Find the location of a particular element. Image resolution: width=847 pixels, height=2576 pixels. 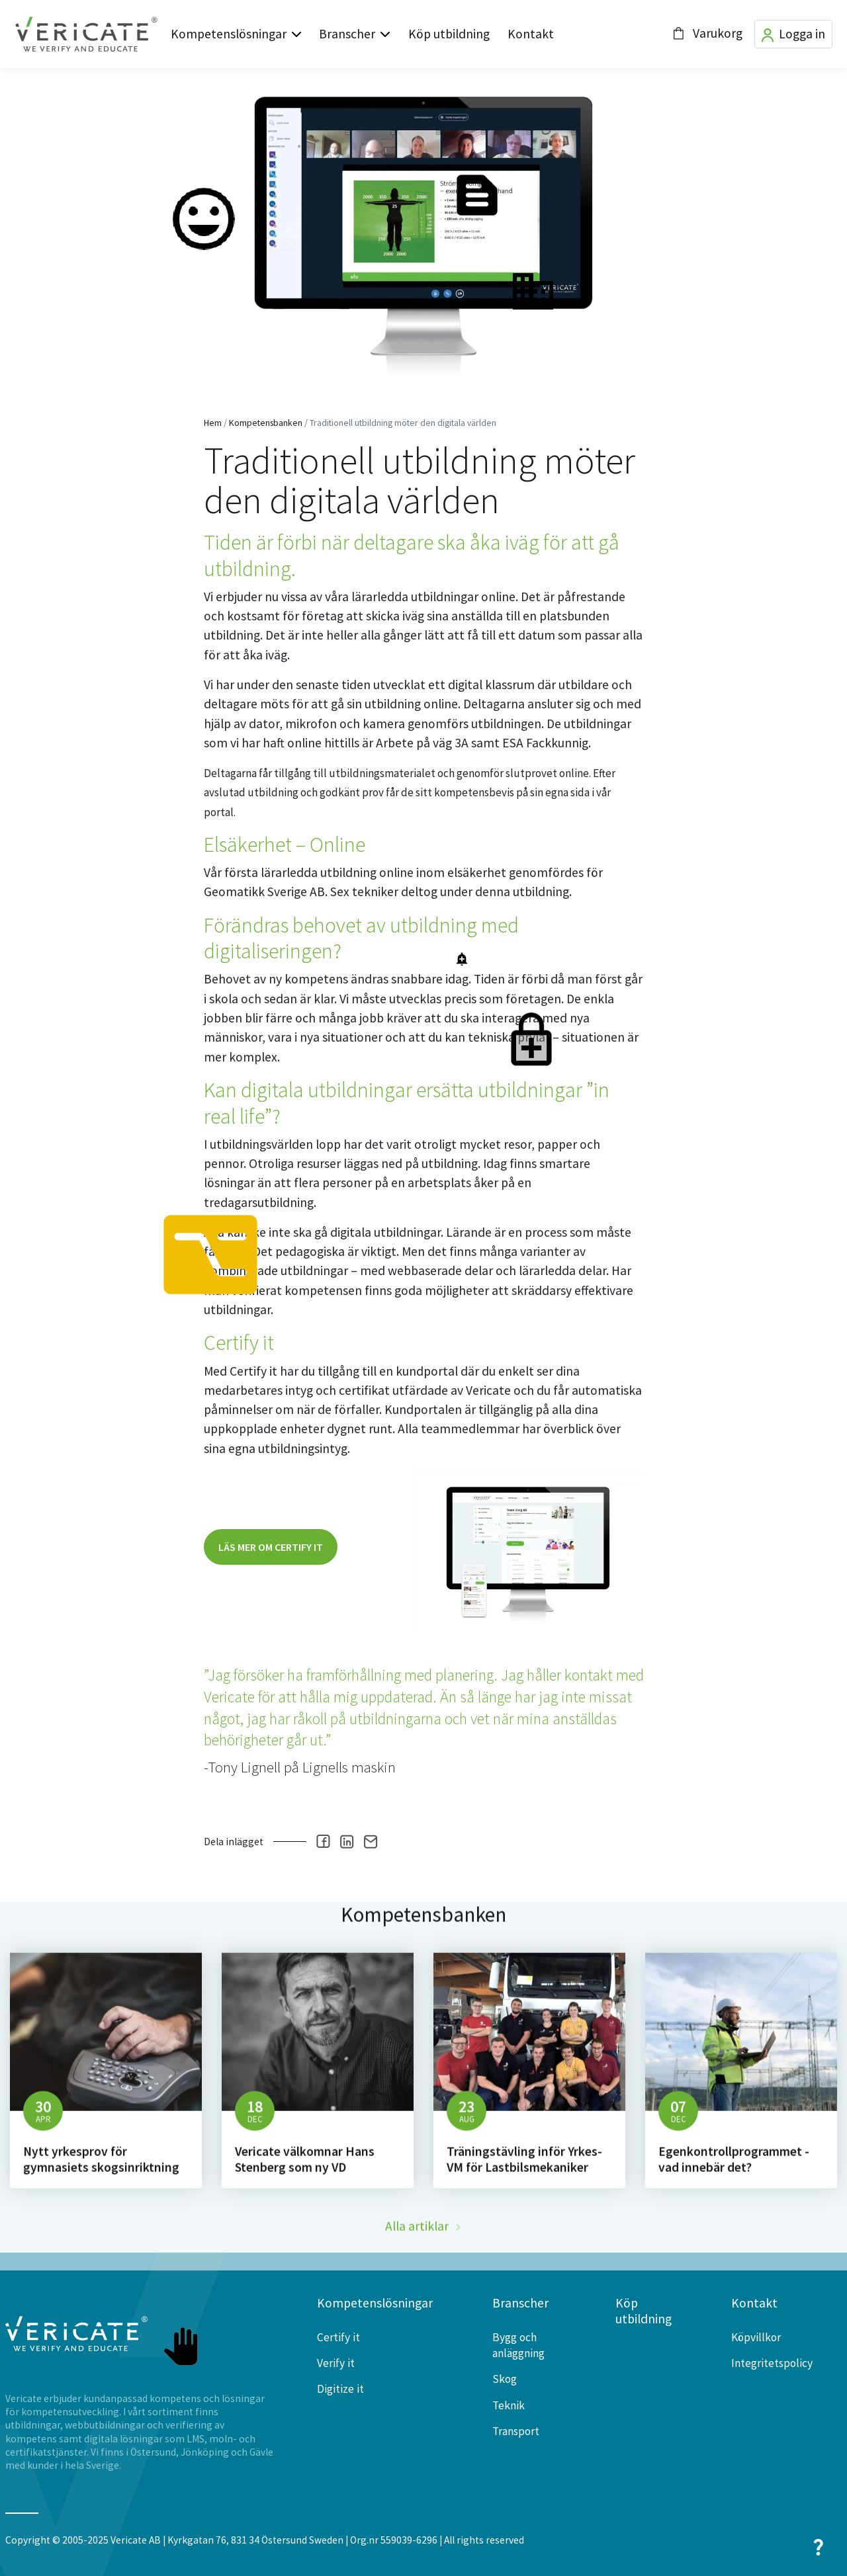

stop or pause an action is located at coordinates (180, 2346).